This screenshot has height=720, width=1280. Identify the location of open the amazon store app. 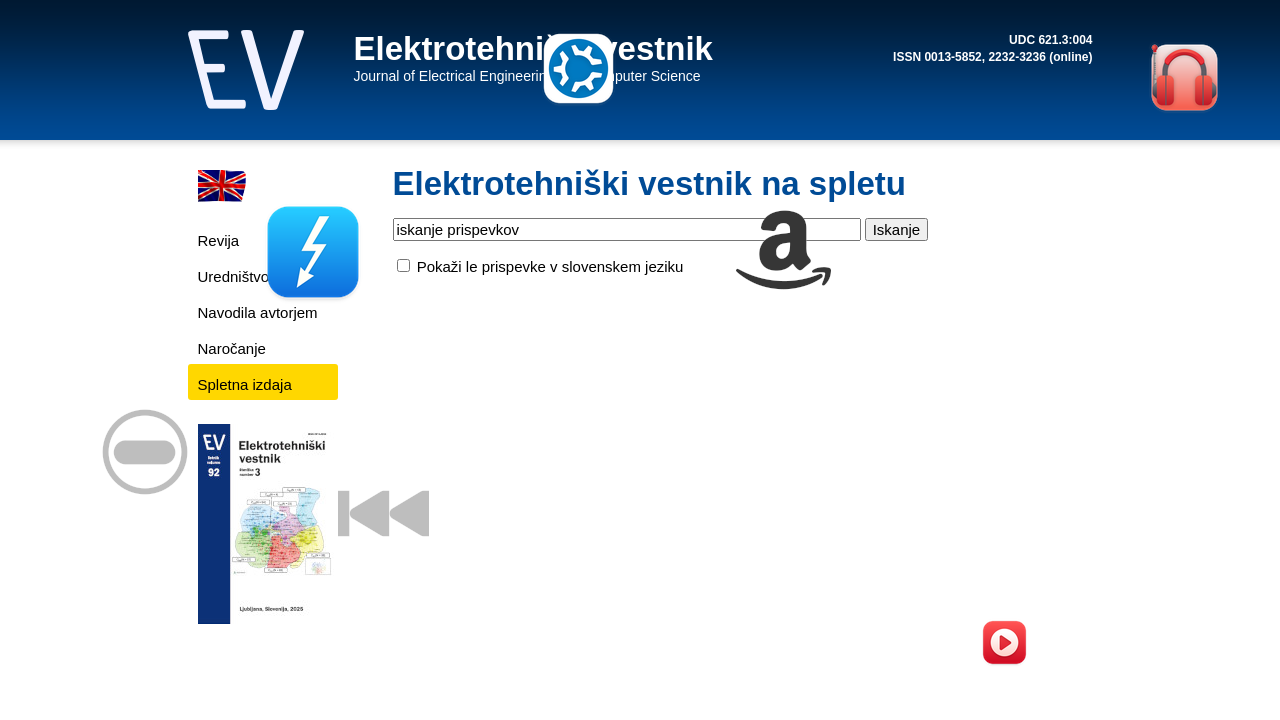
(783, 251).